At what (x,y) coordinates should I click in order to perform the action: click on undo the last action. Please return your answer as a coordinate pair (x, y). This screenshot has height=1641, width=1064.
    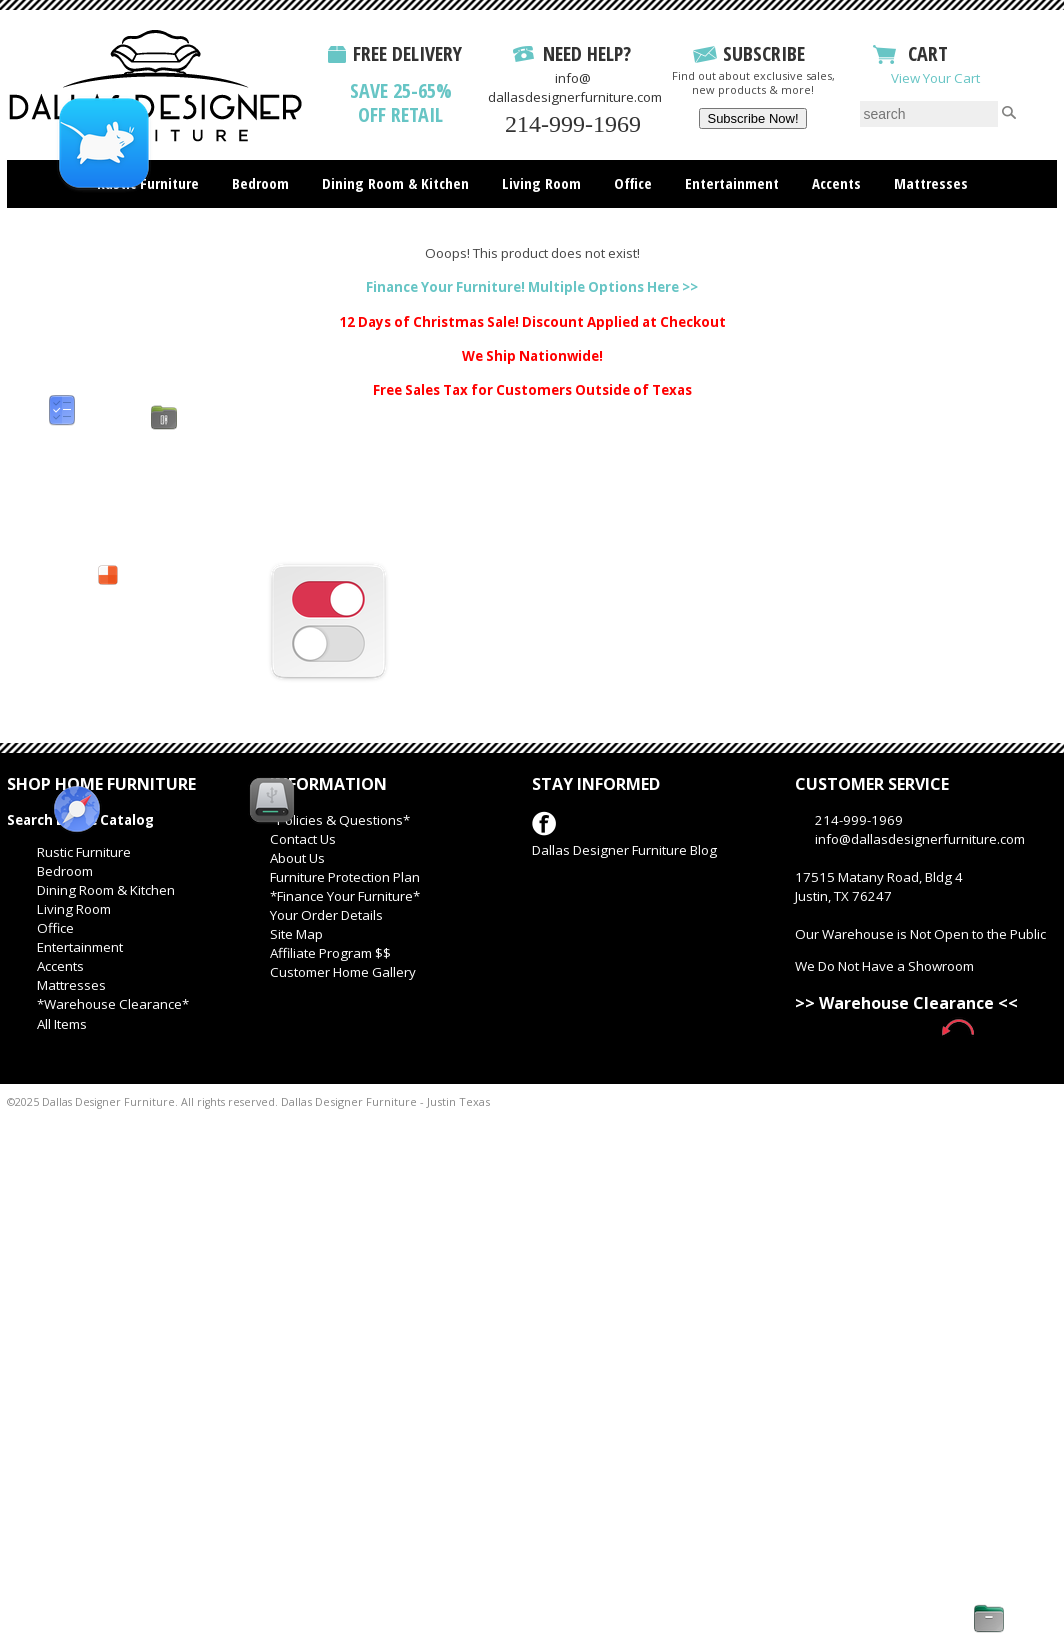
    Looking at the image, I should click on (959, 1027).